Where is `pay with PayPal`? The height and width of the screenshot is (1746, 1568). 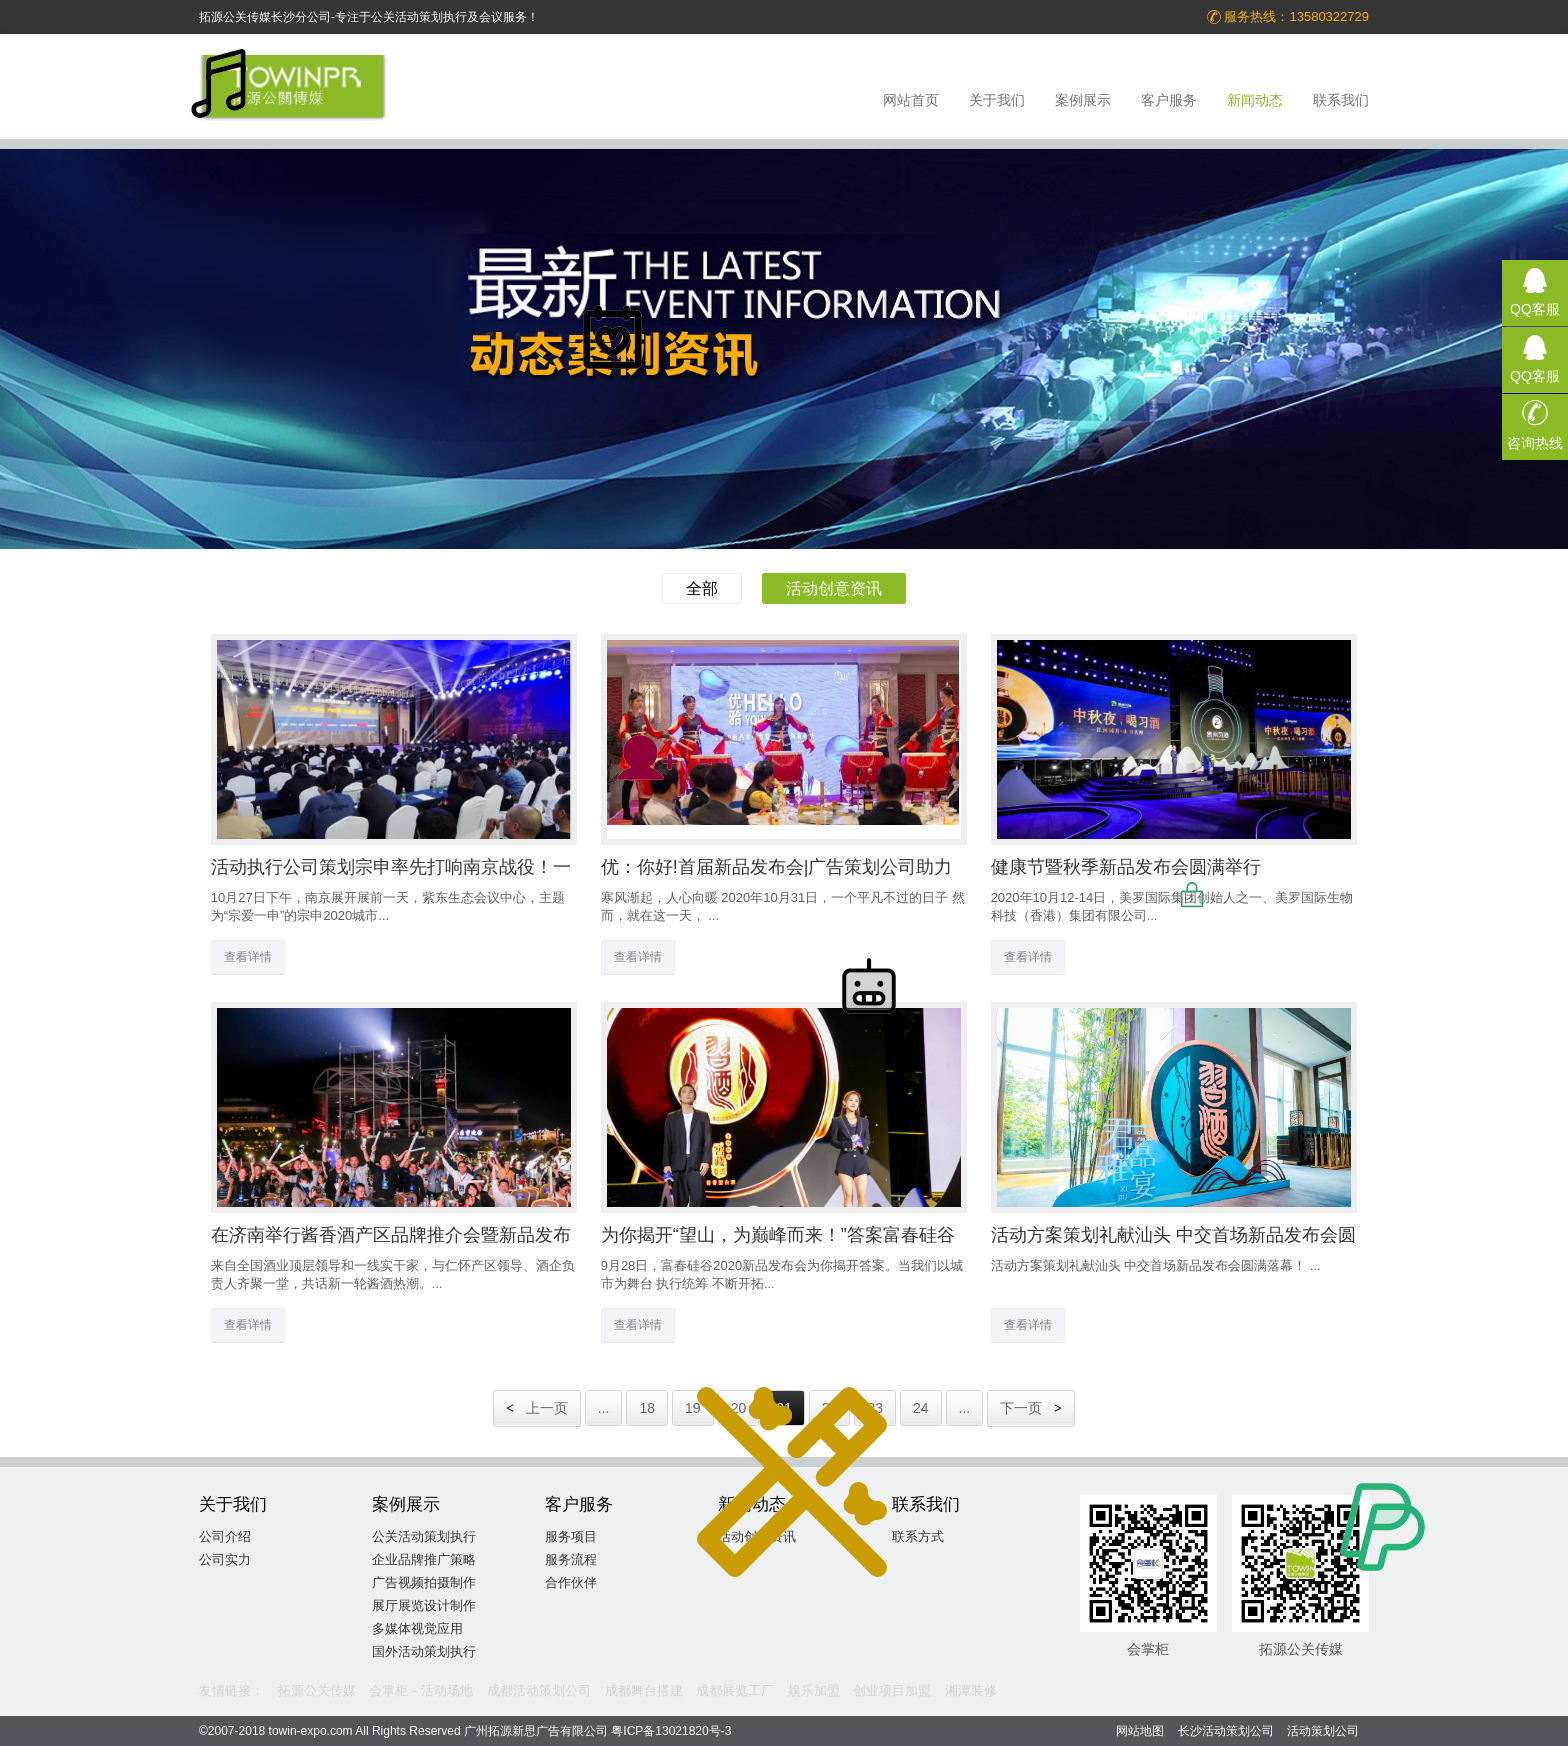 pay with PayPal is located at coordinates (1381, 1527).